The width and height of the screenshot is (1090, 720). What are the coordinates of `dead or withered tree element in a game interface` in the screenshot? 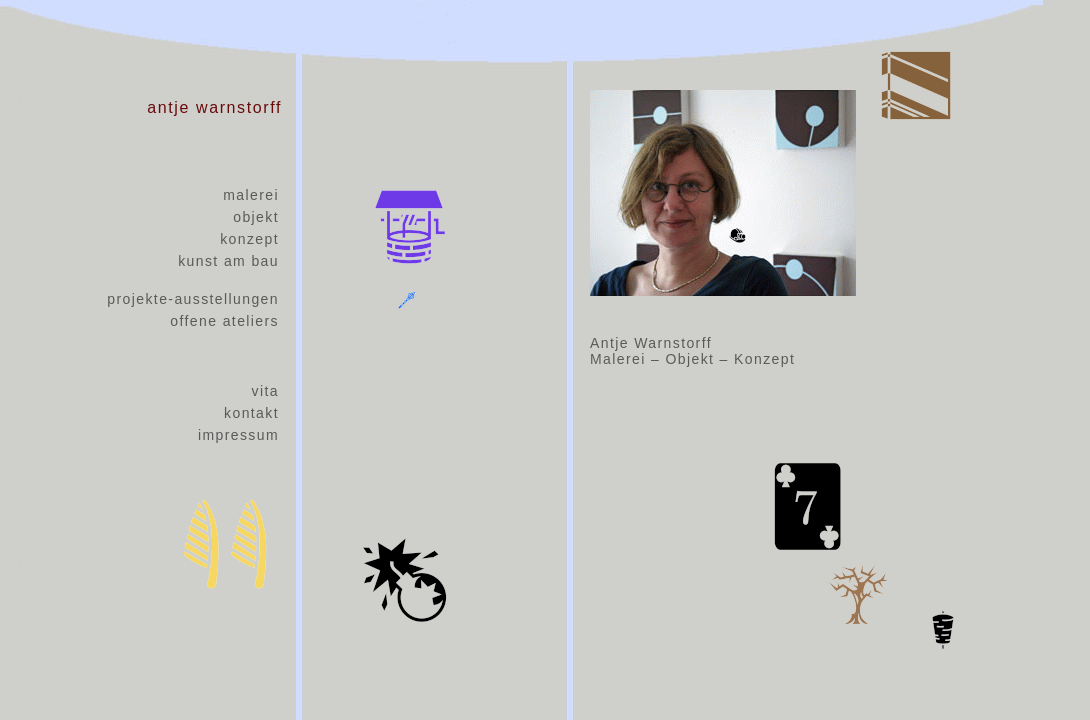 It's located at (858, 594).